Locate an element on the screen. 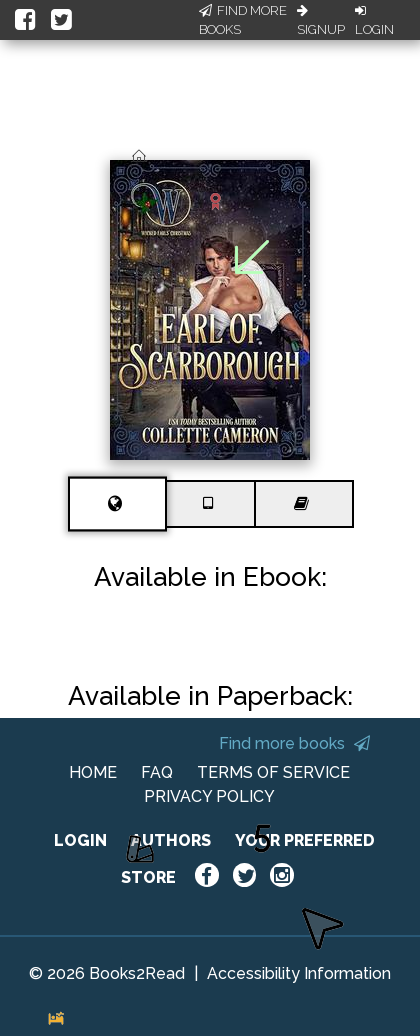  view achievements or awards is located at coordinates (215, 201).